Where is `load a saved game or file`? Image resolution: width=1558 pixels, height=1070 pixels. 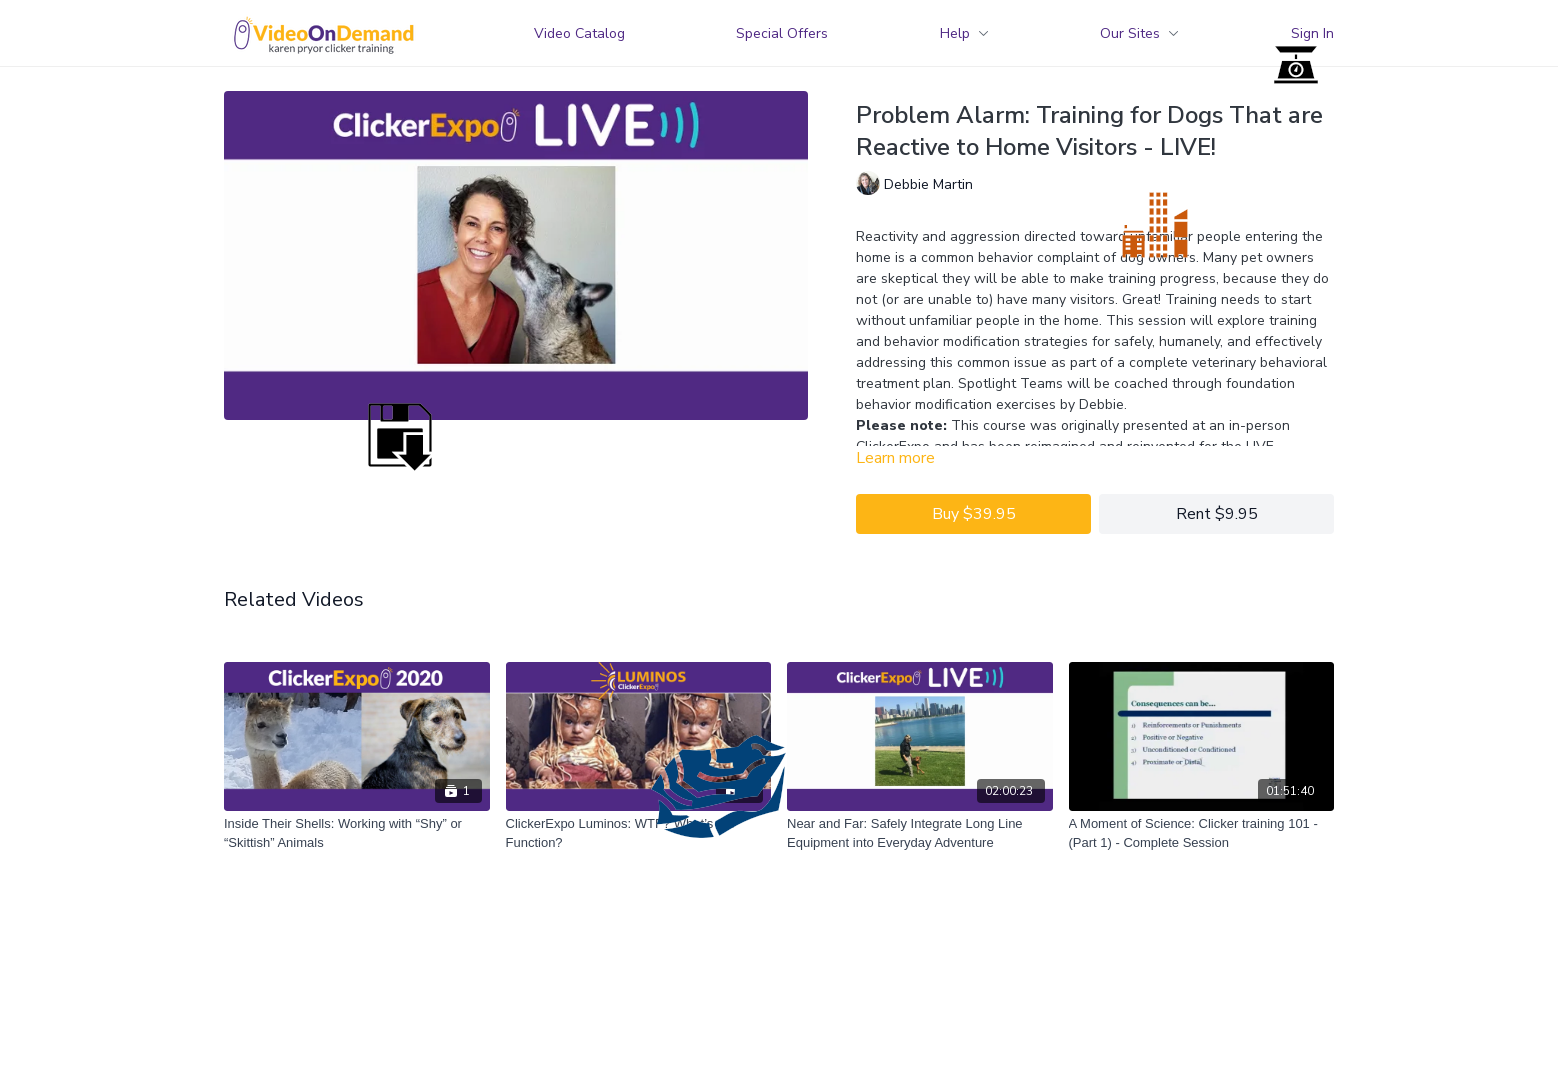 load a saved game or file is located at coordinates (400, 435).